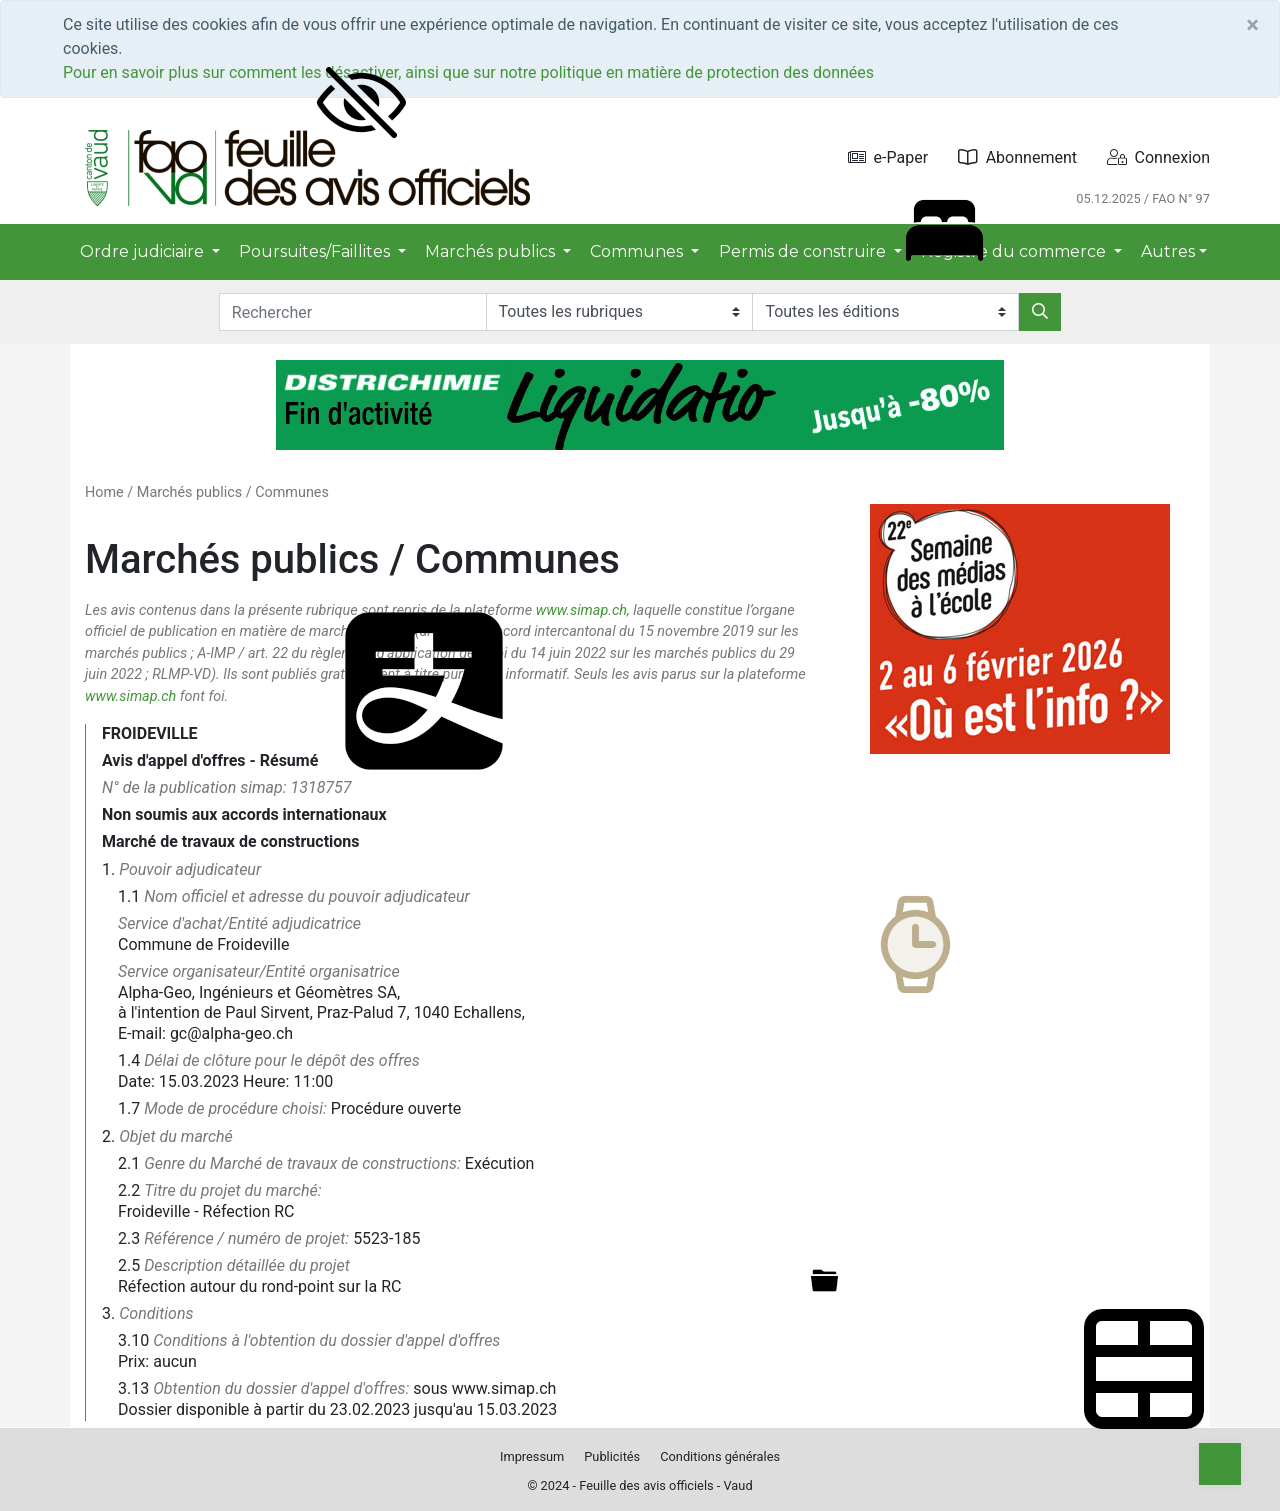 The width and height of the screenshot is (1280, 1511). Describe the element at coordinates (824, 1280) in the screenshot. I see `open folder to view contents` at that location.